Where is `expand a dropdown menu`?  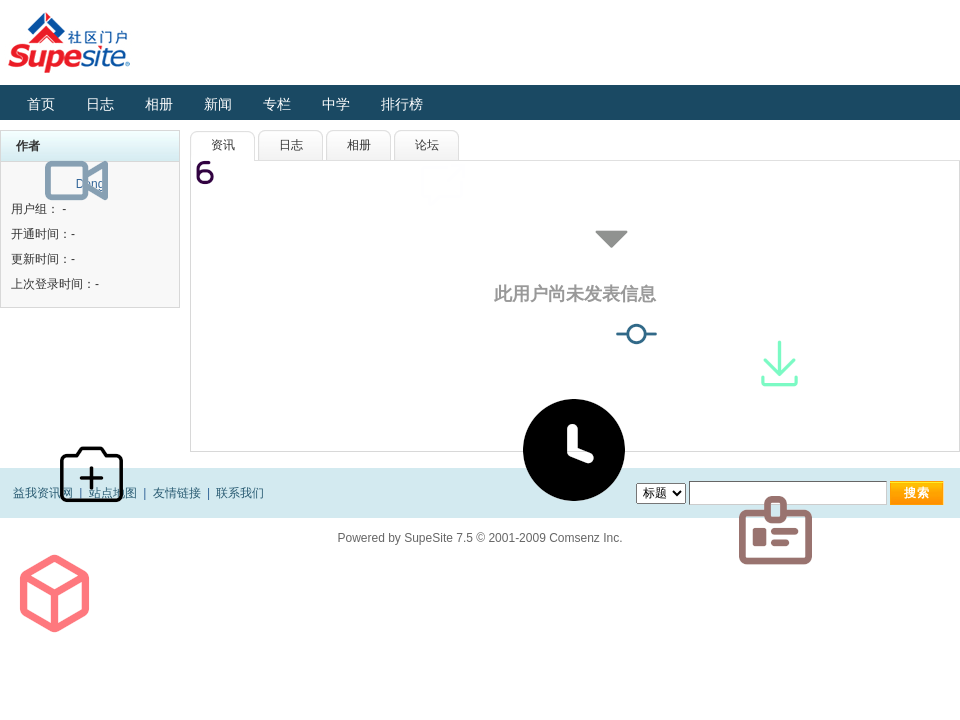 expand a dropdown menu is located at coordinates (611, 239).